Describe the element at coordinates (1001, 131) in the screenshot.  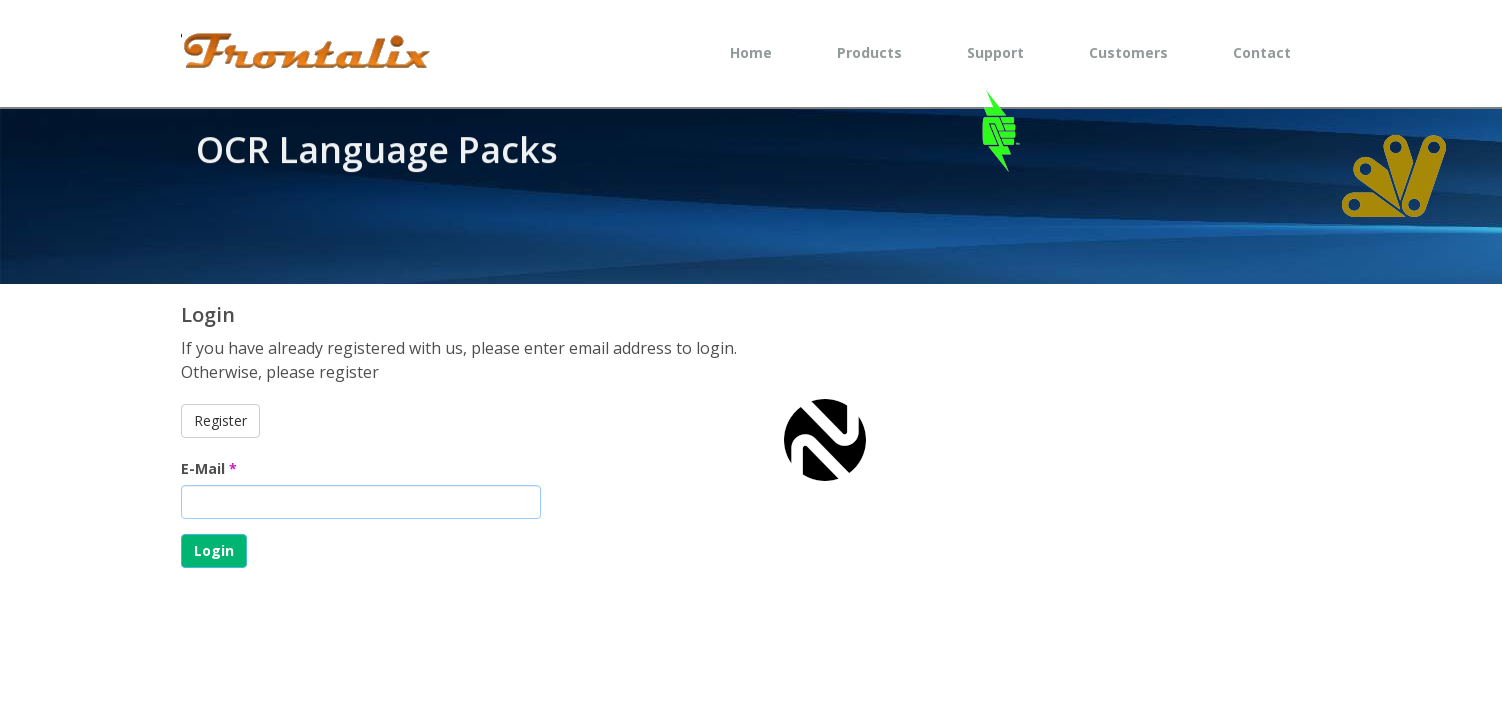
I see `pantheon website hosting platform logo` at that location.